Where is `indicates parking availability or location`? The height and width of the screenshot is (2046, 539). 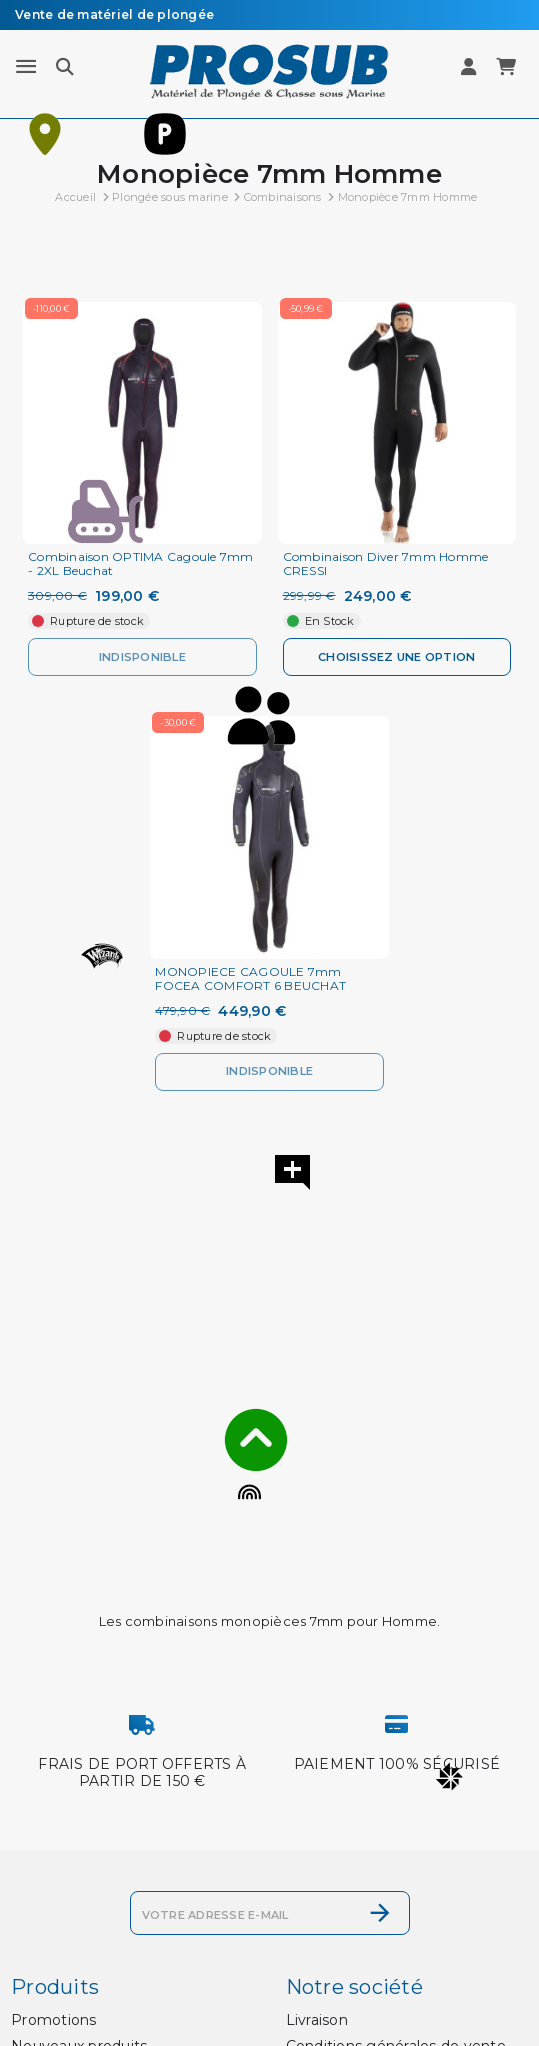 indicates parking availability or location is located at coordinates (165, 134).